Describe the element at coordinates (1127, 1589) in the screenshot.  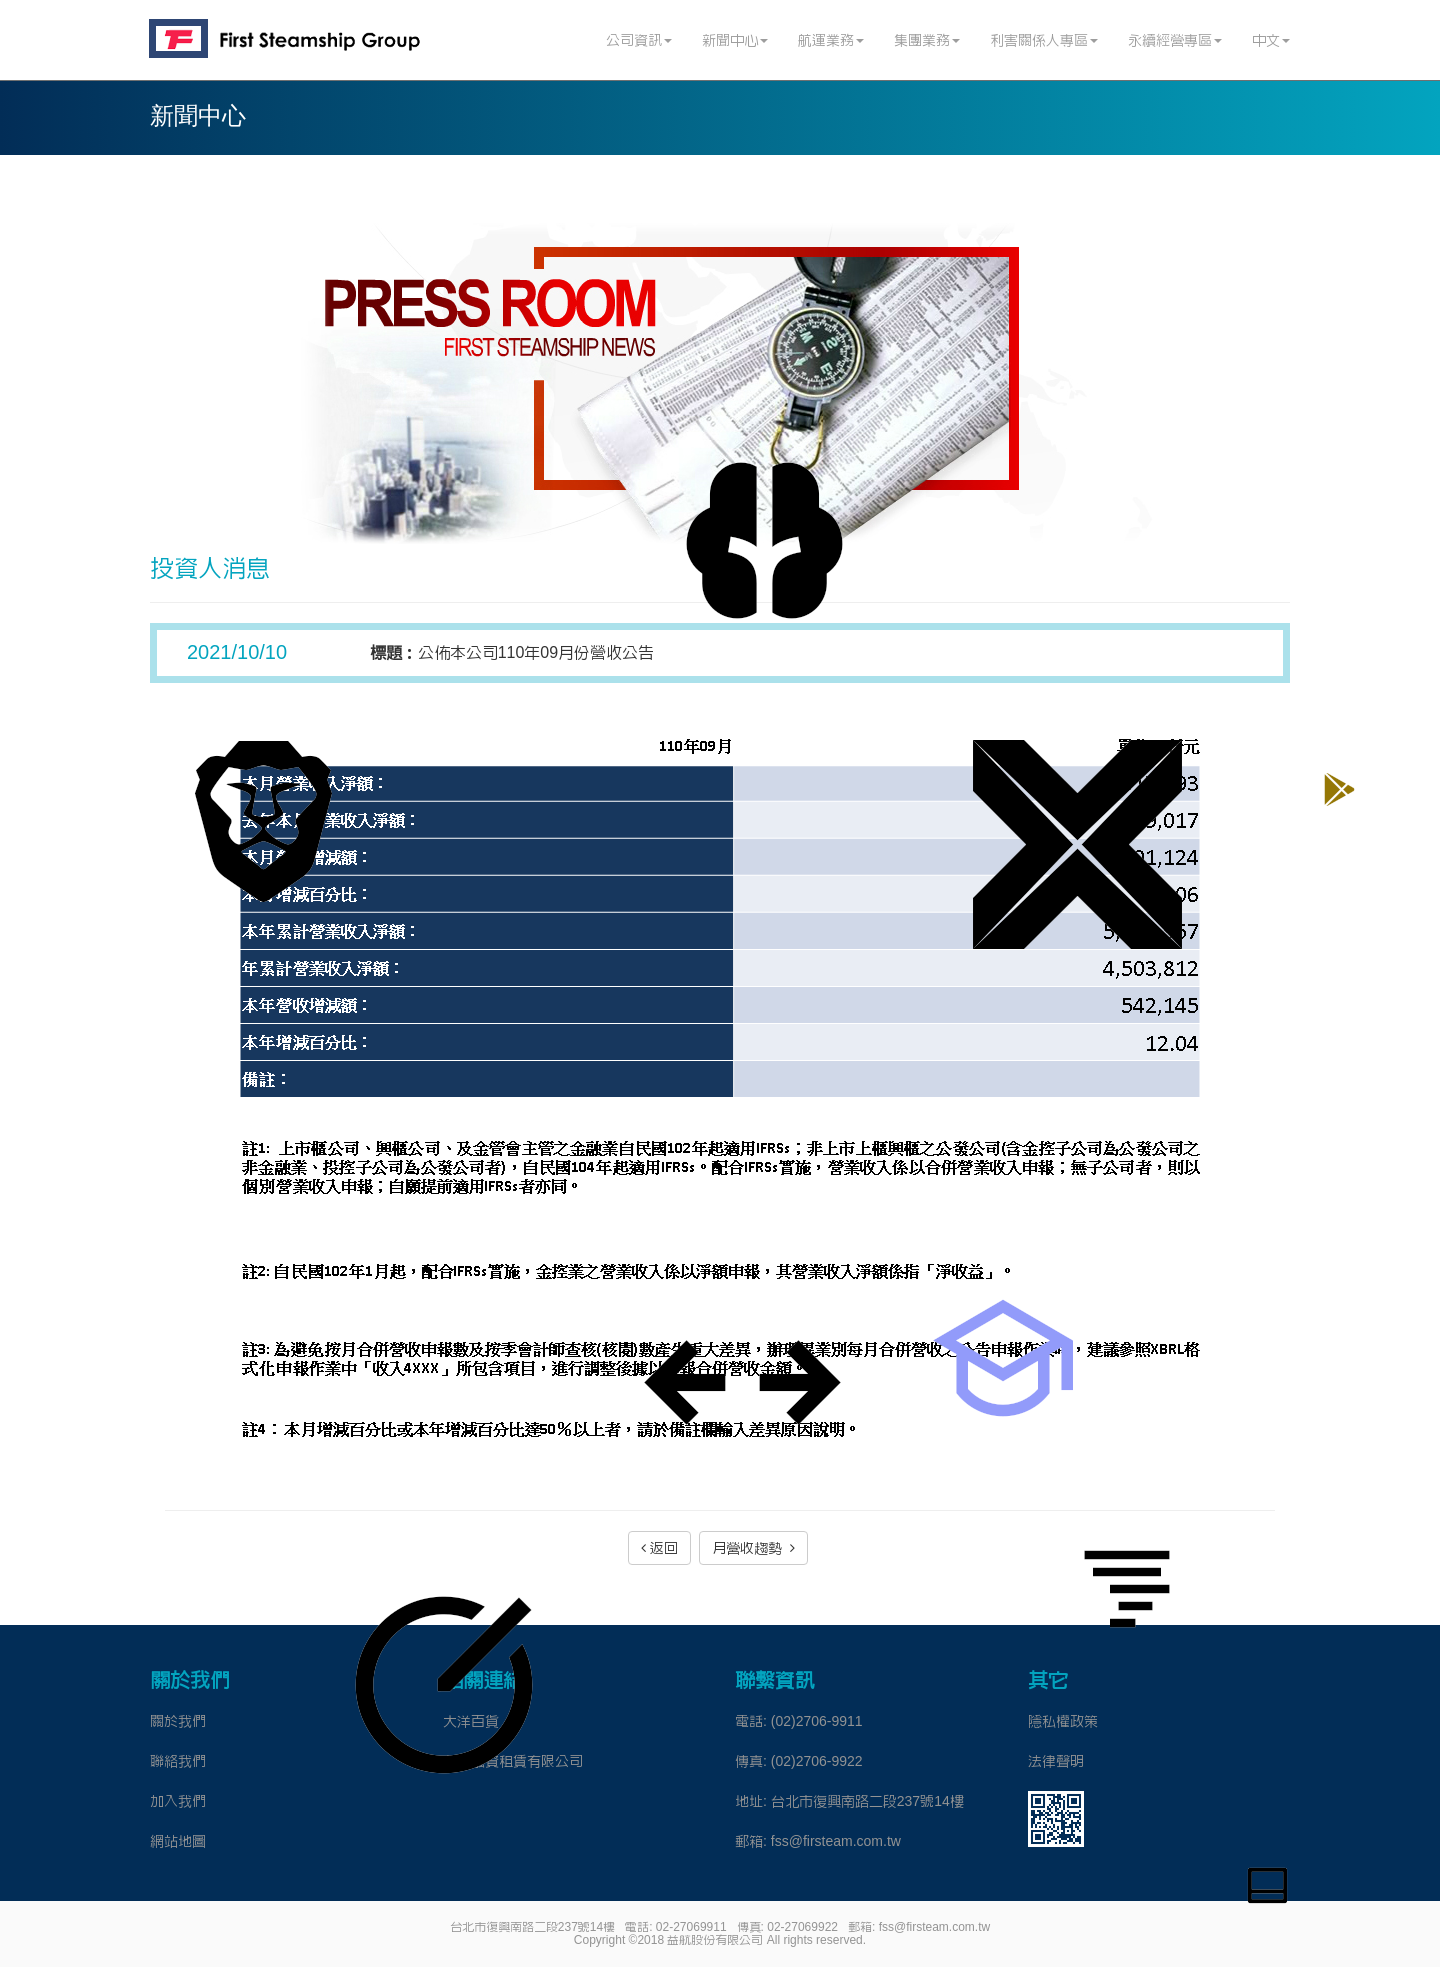
I see `indicates tornado or severe weather warning` at that location.